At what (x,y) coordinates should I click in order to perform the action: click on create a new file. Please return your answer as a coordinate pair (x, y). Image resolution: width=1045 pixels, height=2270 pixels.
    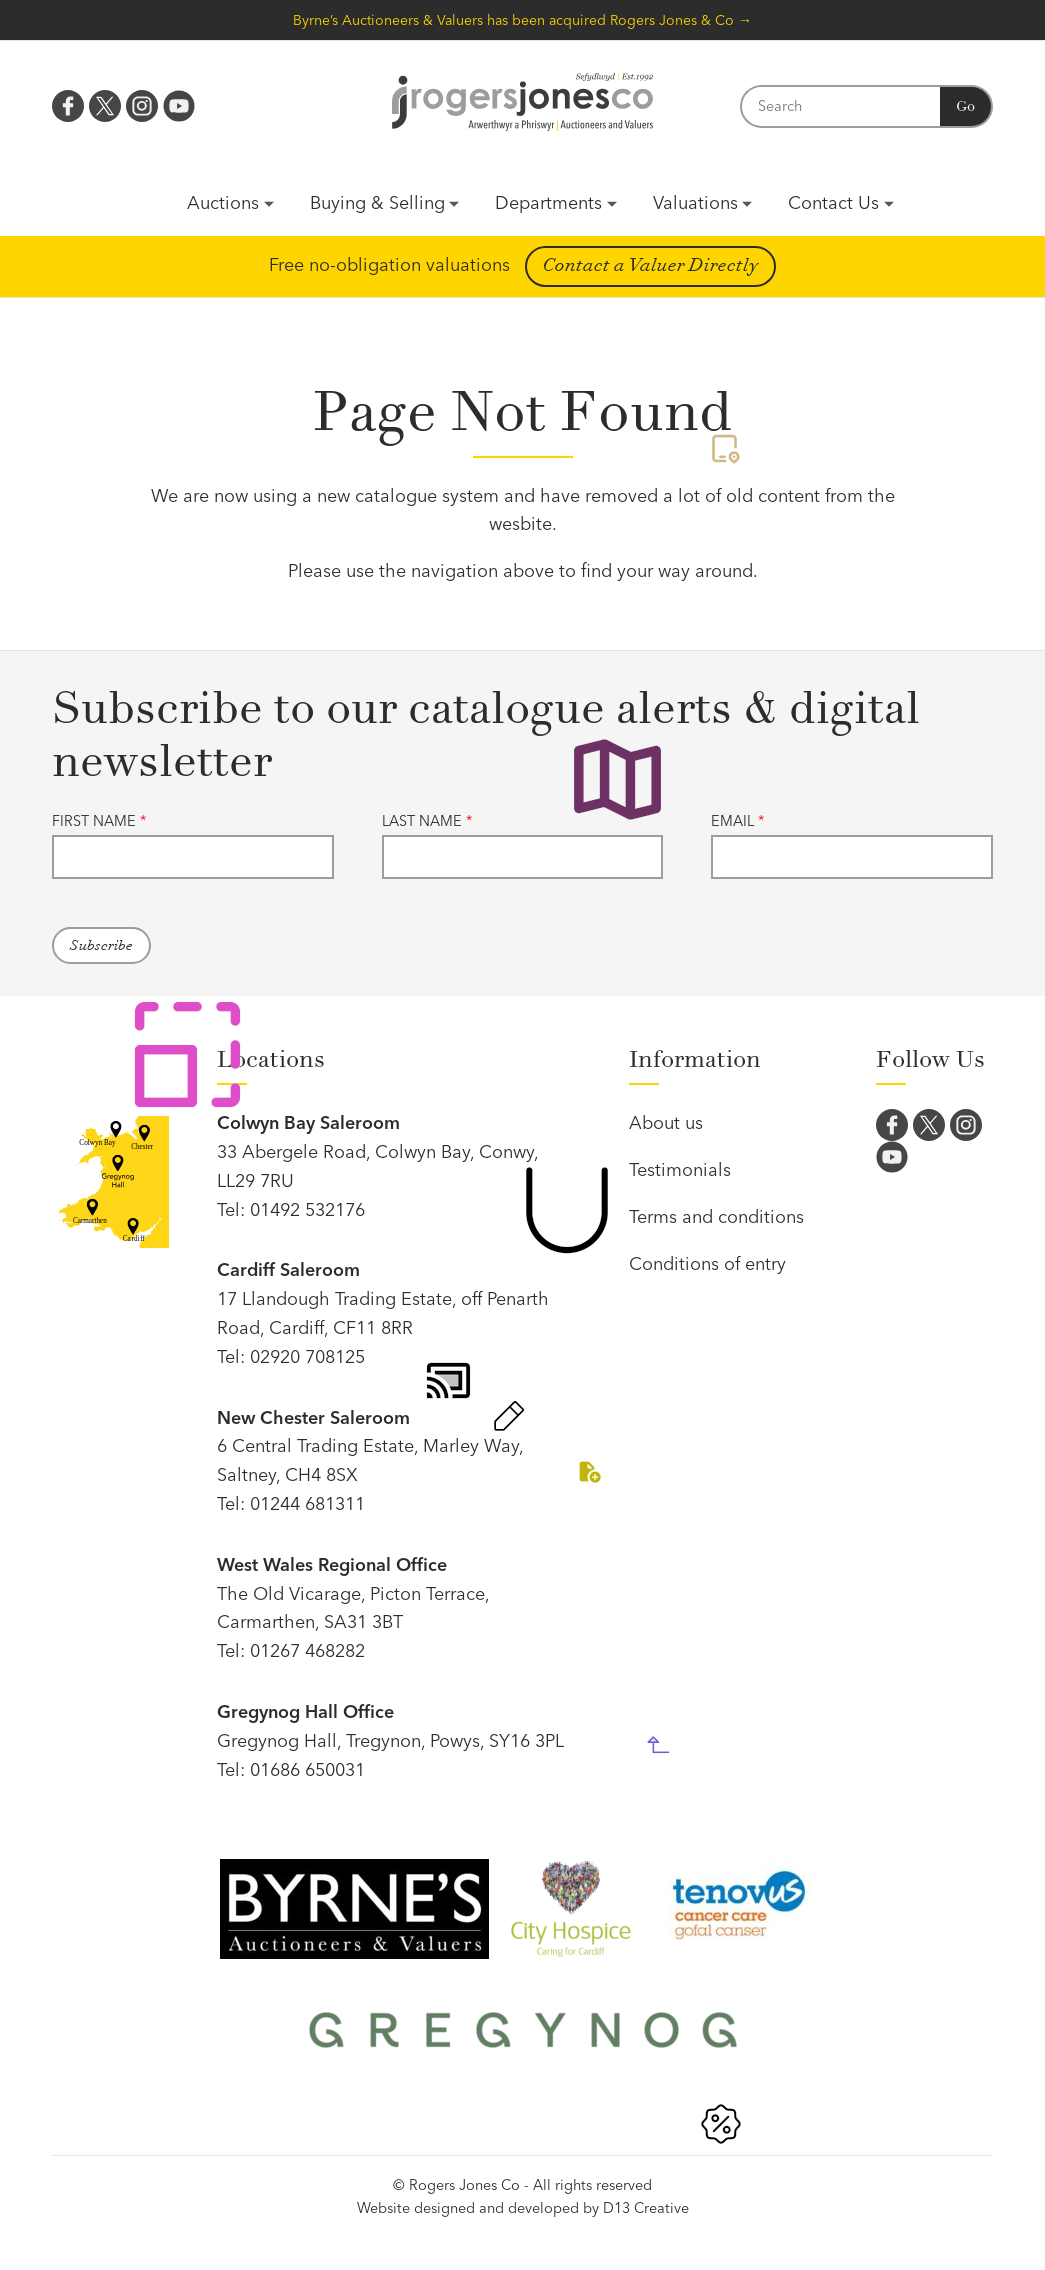
    Looking at the image, I should click on (589, 1471).